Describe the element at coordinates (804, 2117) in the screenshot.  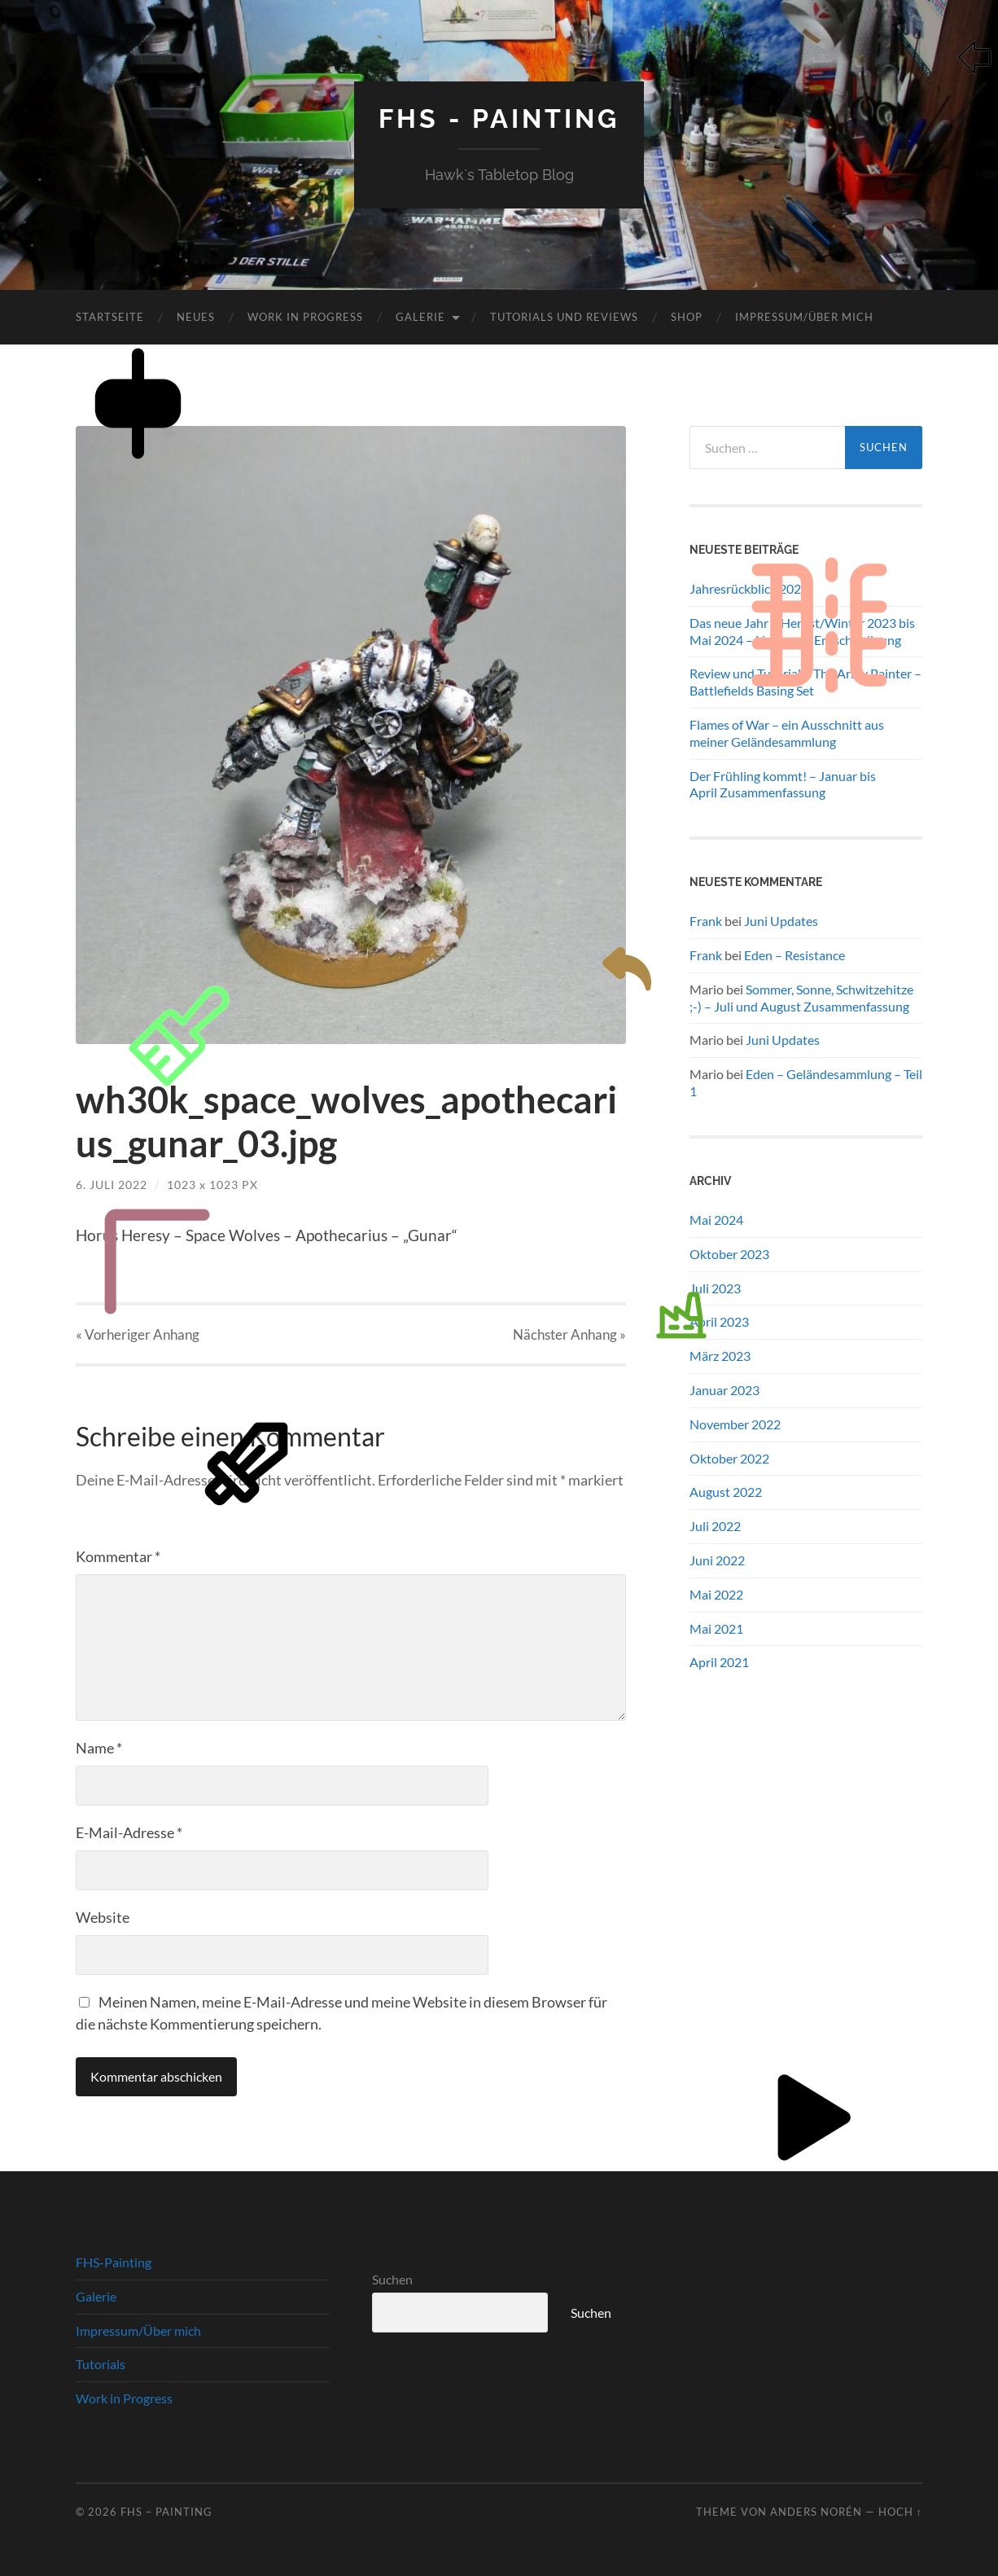
I see `start or resume media playback` at that location.